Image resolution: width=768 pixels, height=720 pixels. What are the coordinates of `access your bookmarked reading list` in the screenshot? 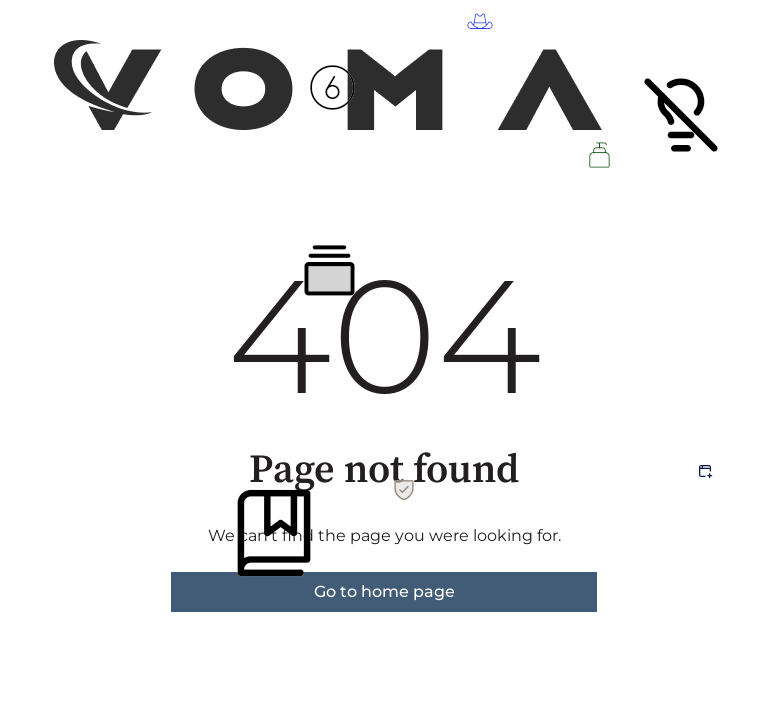 It's located at (274, 533).